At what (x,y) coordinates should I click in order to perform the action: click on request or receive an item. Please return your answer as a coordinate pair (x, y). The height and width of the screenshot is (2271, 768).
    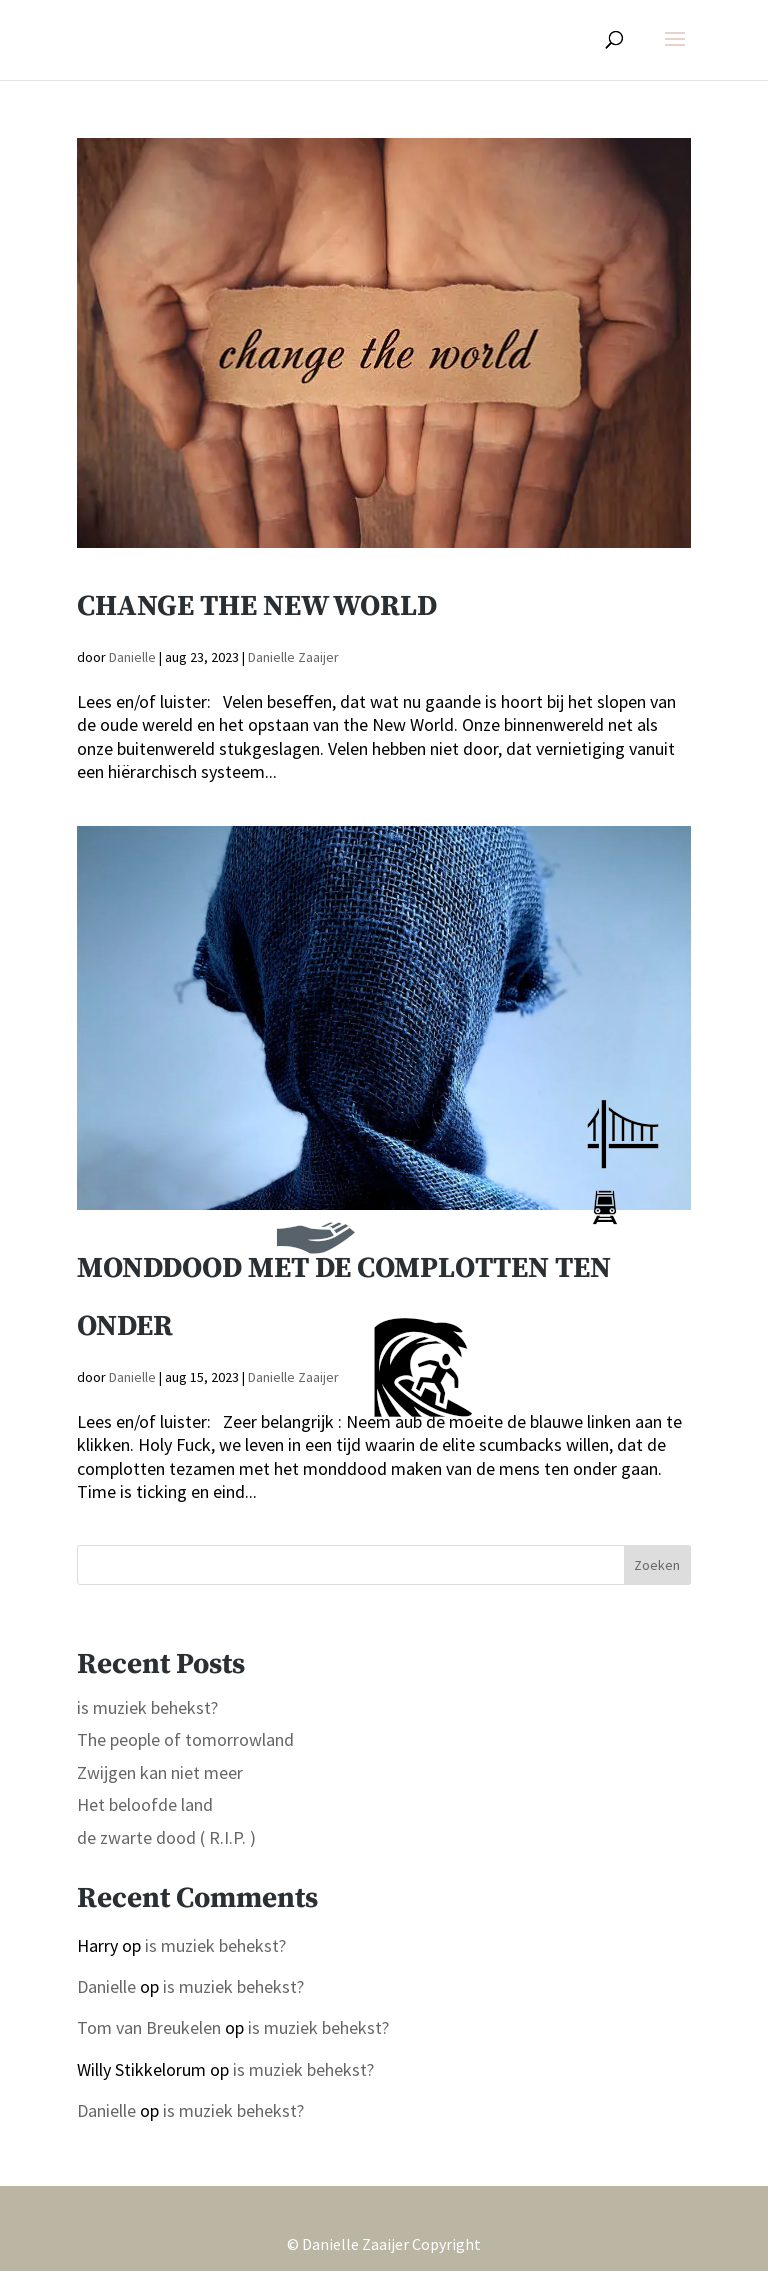
    Looking at the image, I should click on (316, 1238).